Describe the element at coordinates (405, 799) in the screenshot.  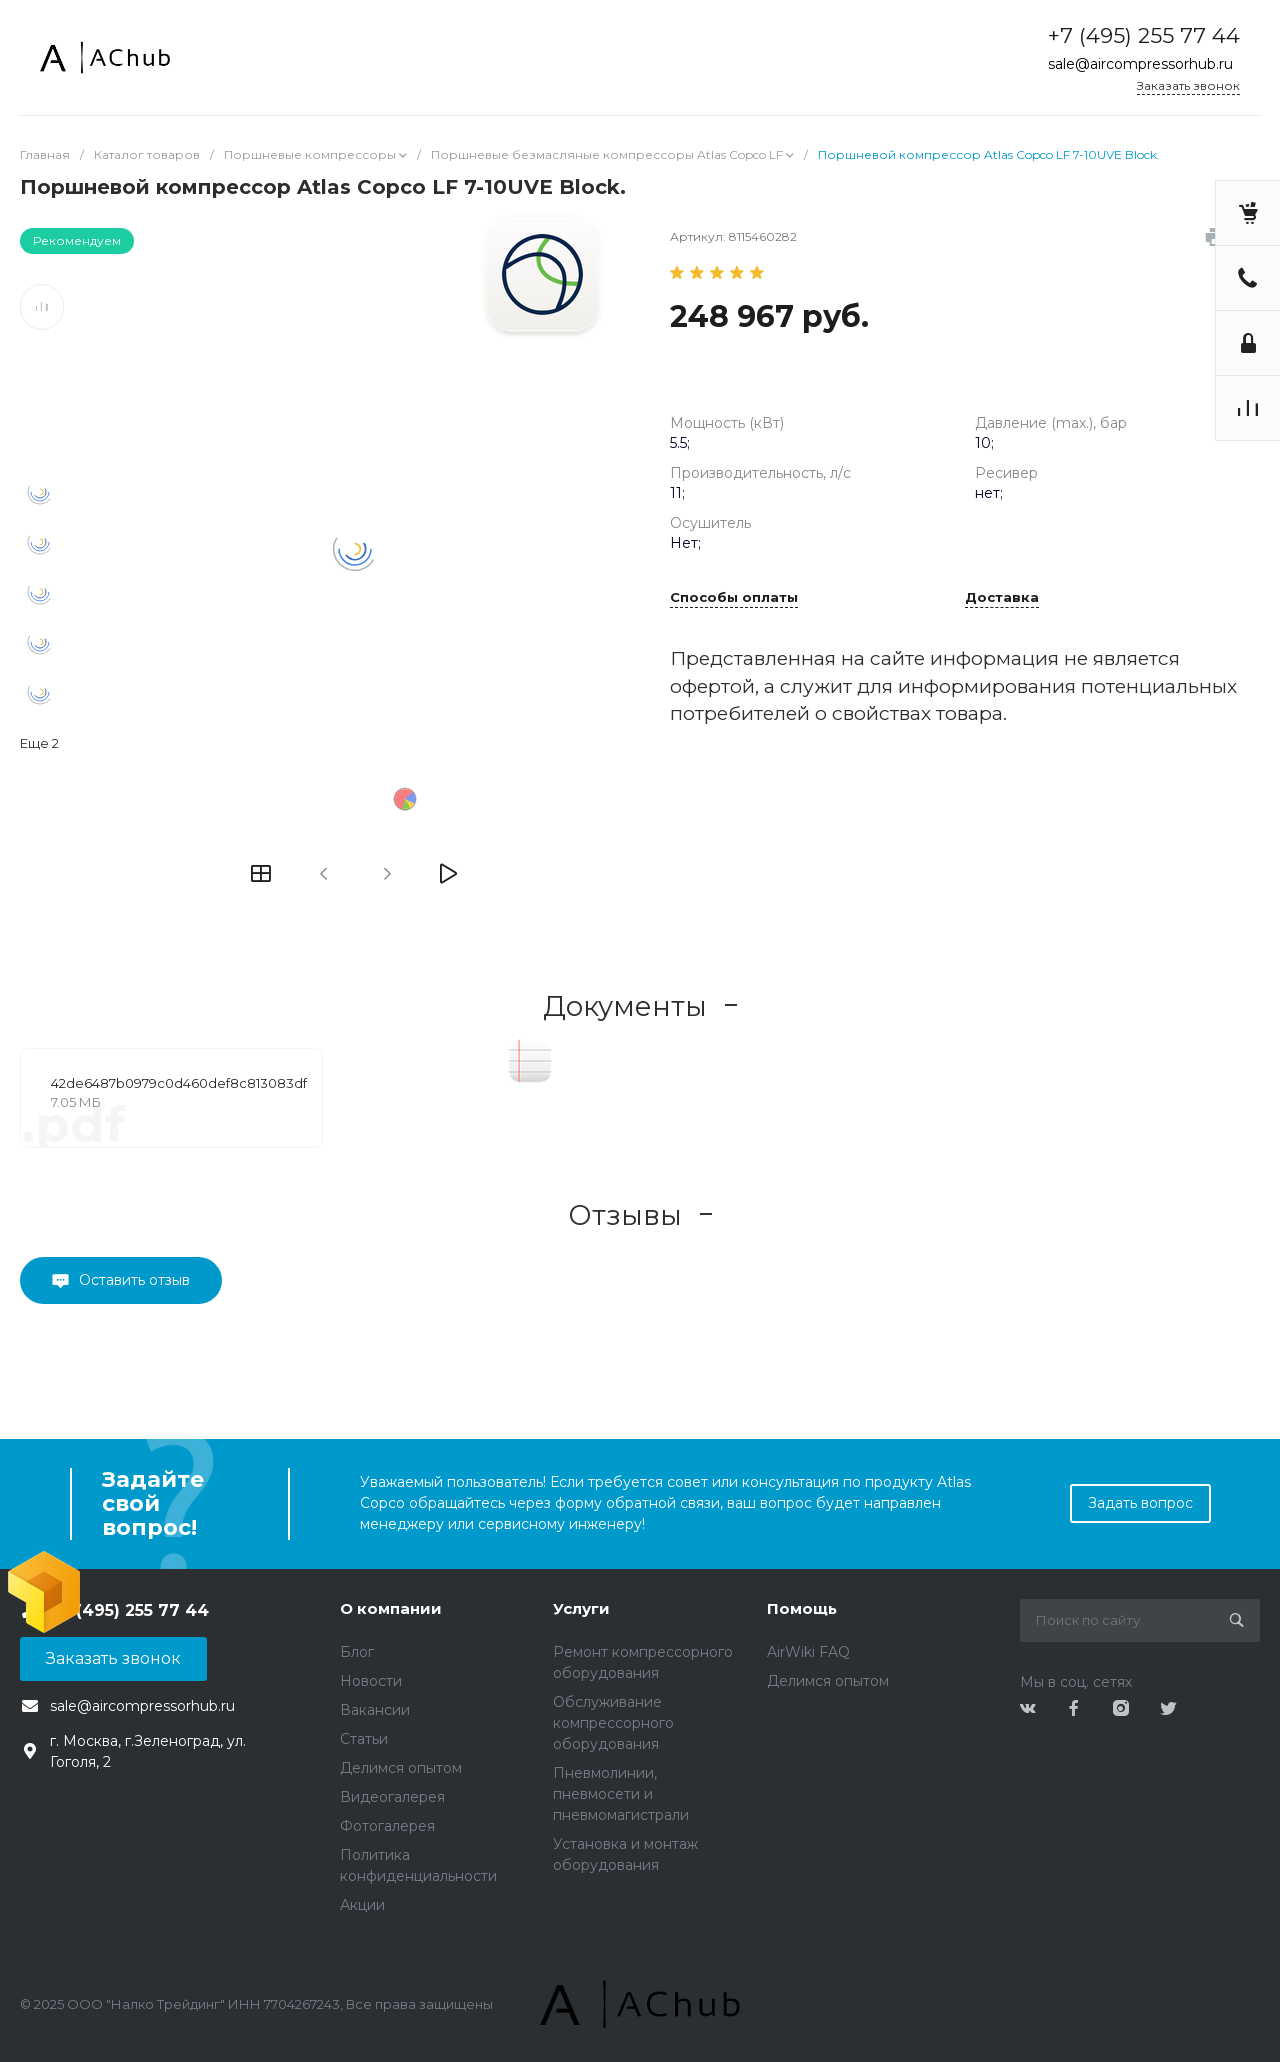
I see `open baobab disk usage analyzer` at that location.